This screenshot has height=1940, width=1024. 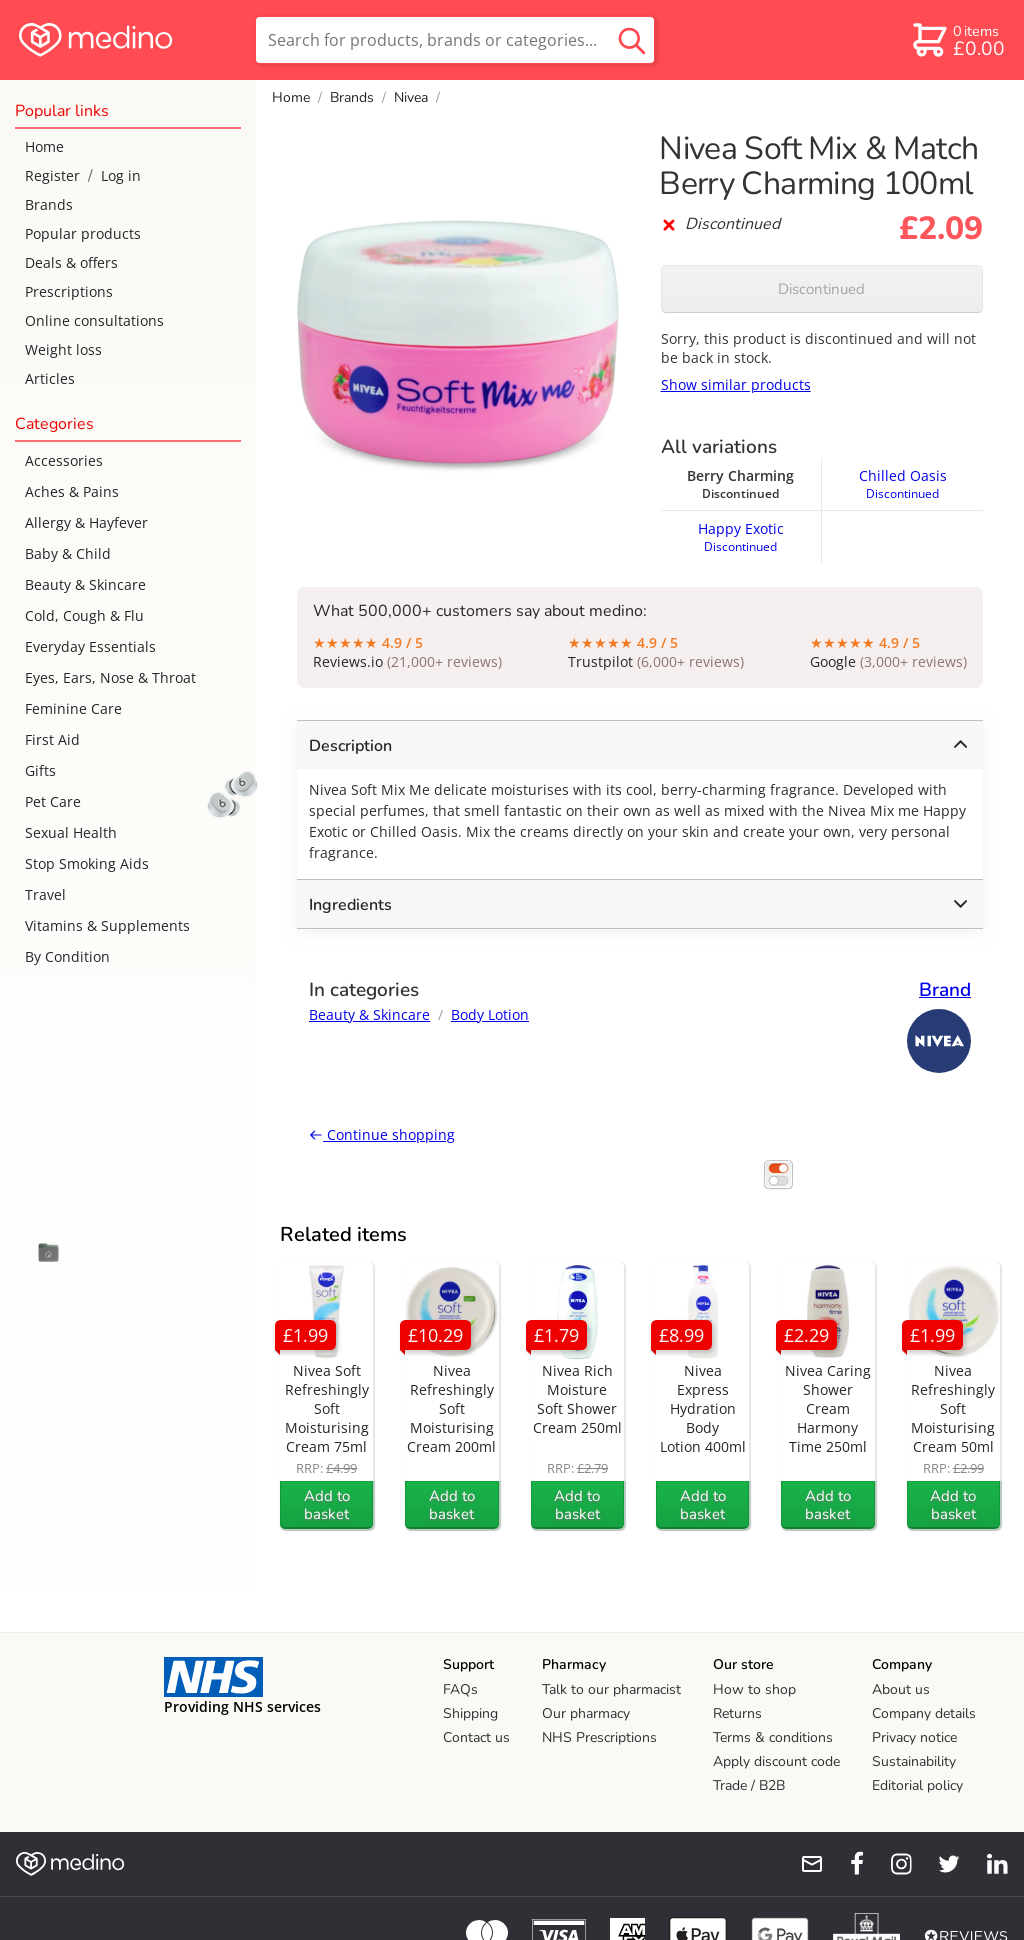 I want to click on connect beats wireless earbuds via bluetooth, so click(x=232, y=794).